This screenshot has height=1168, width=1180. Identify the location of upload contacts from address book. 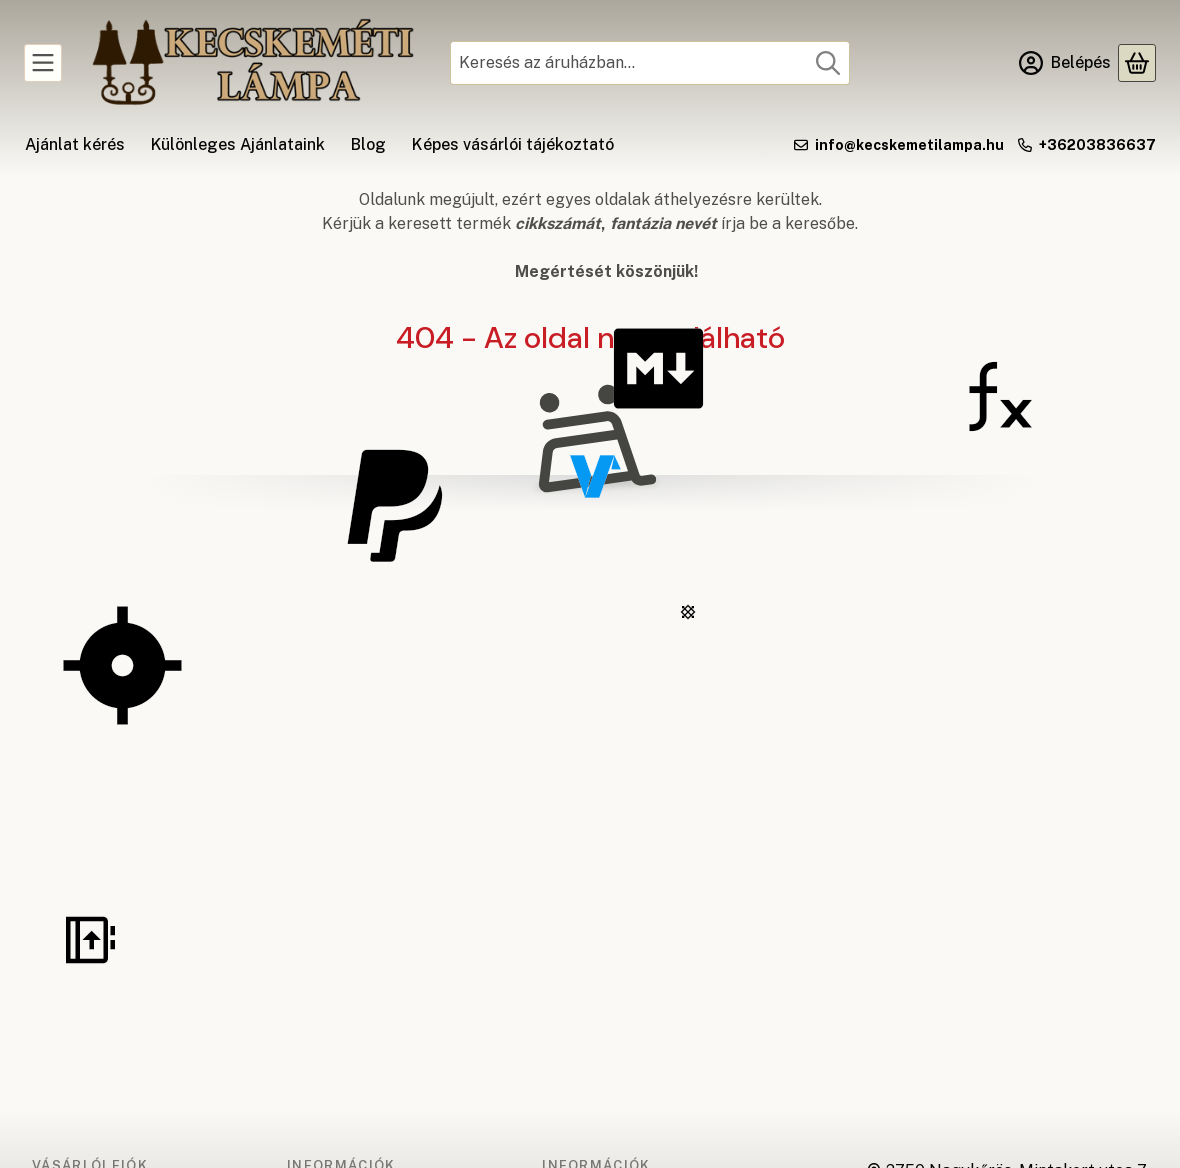
(87, 940).